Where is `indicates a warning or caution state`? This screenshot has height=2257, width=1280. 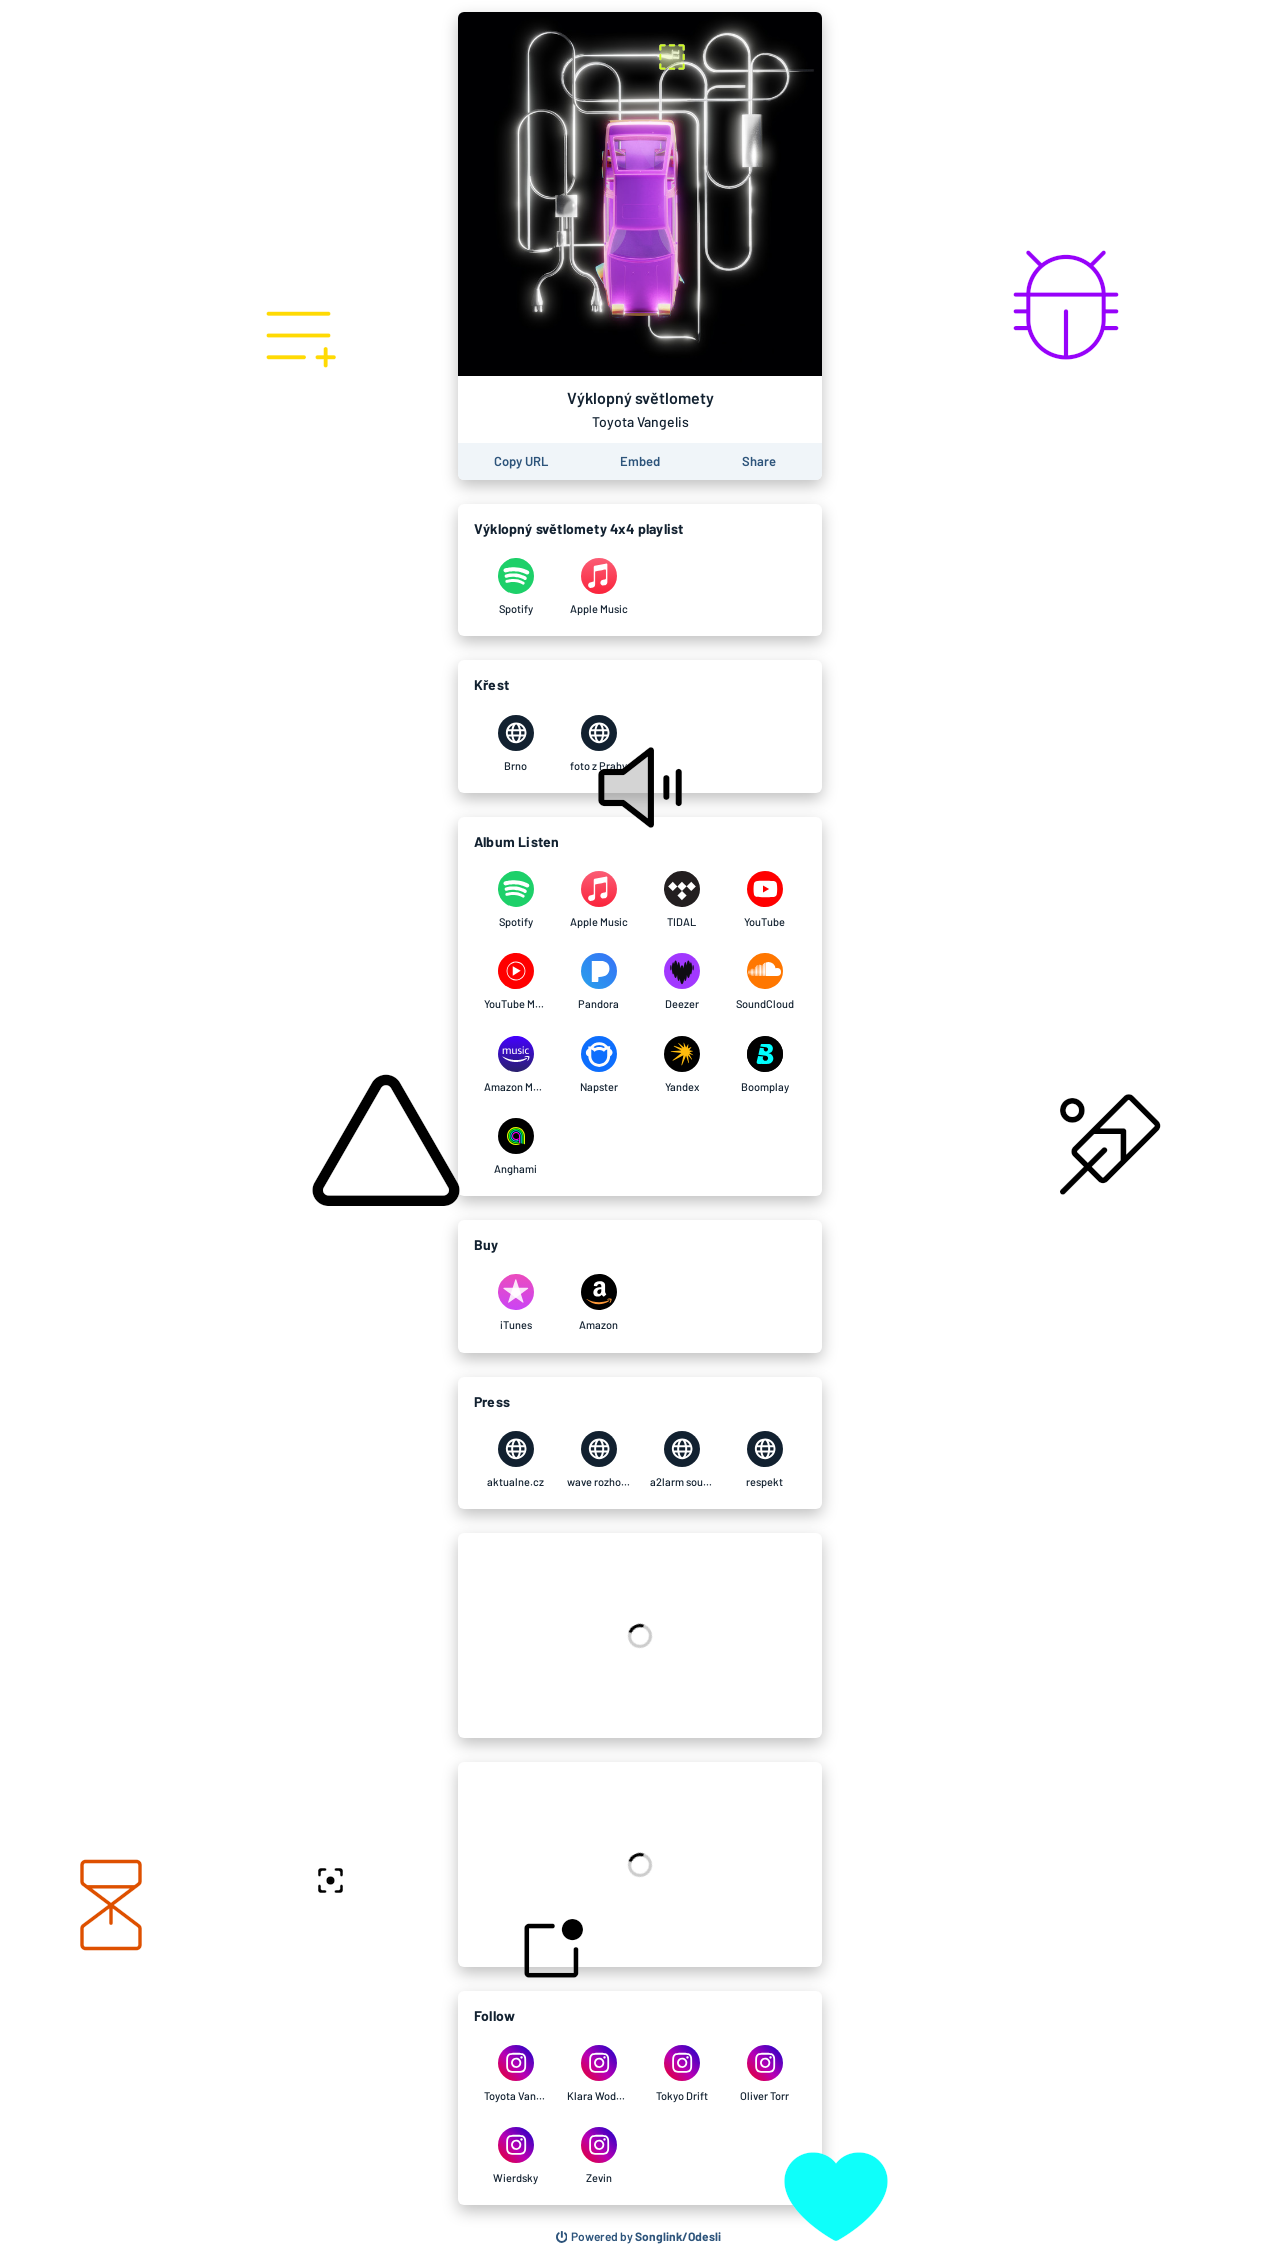 indicates a warning or caution state is located at coordinates (386, 1143).